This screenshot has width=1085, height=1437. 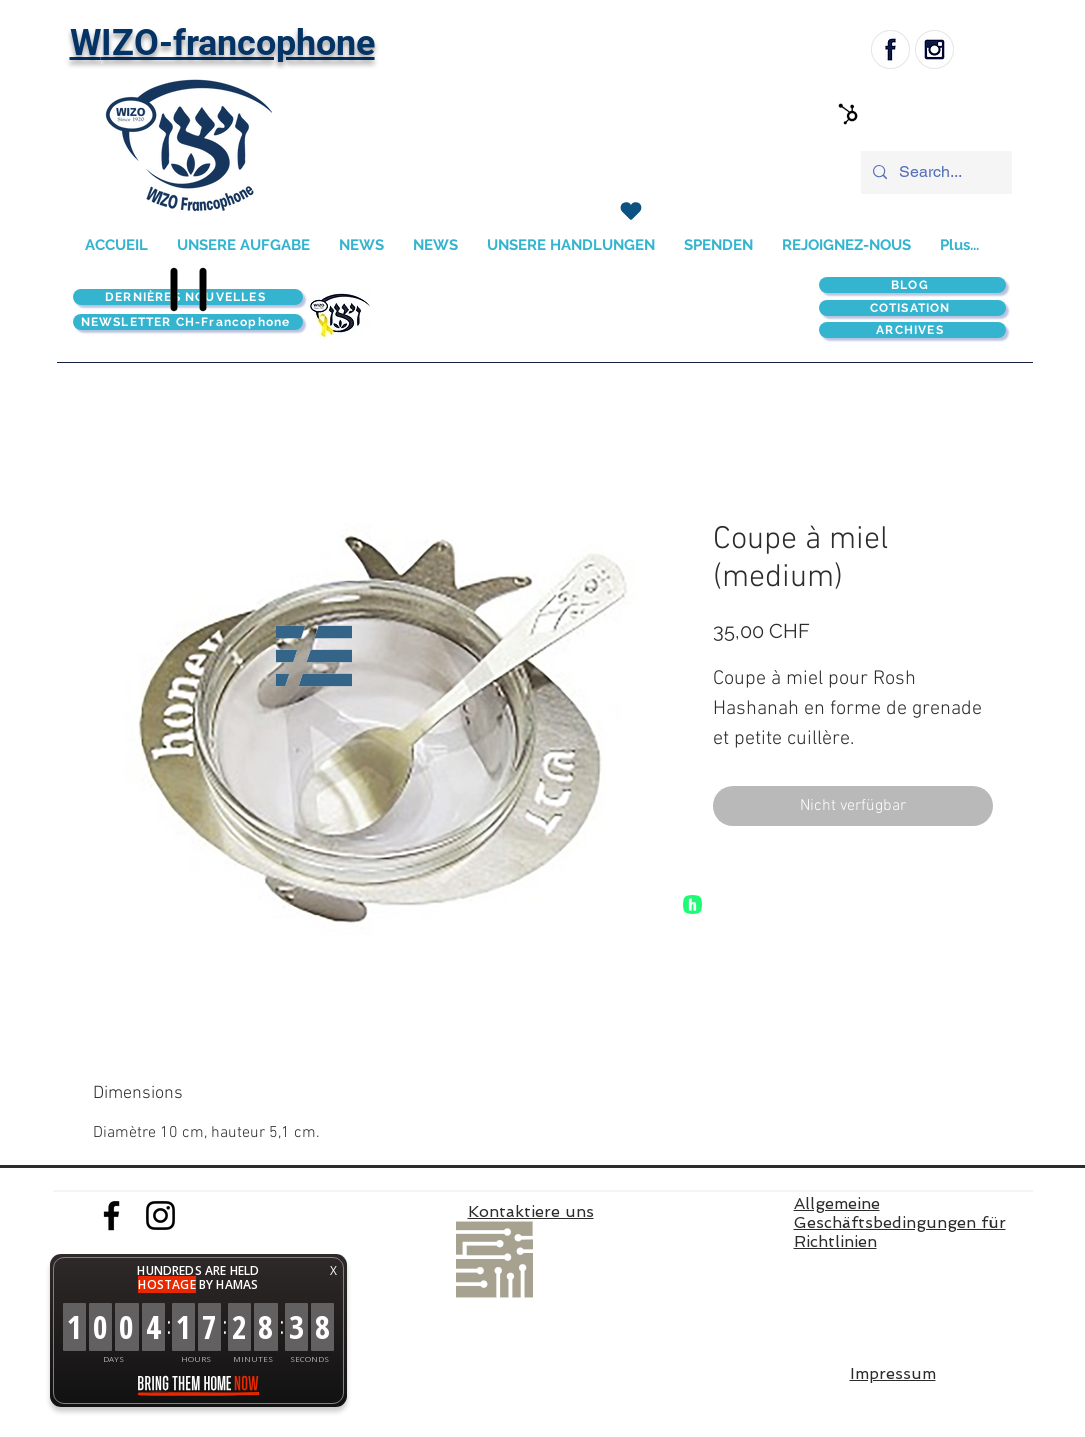 I want to click on open HubSpot integration, so click(x=848, y=114).